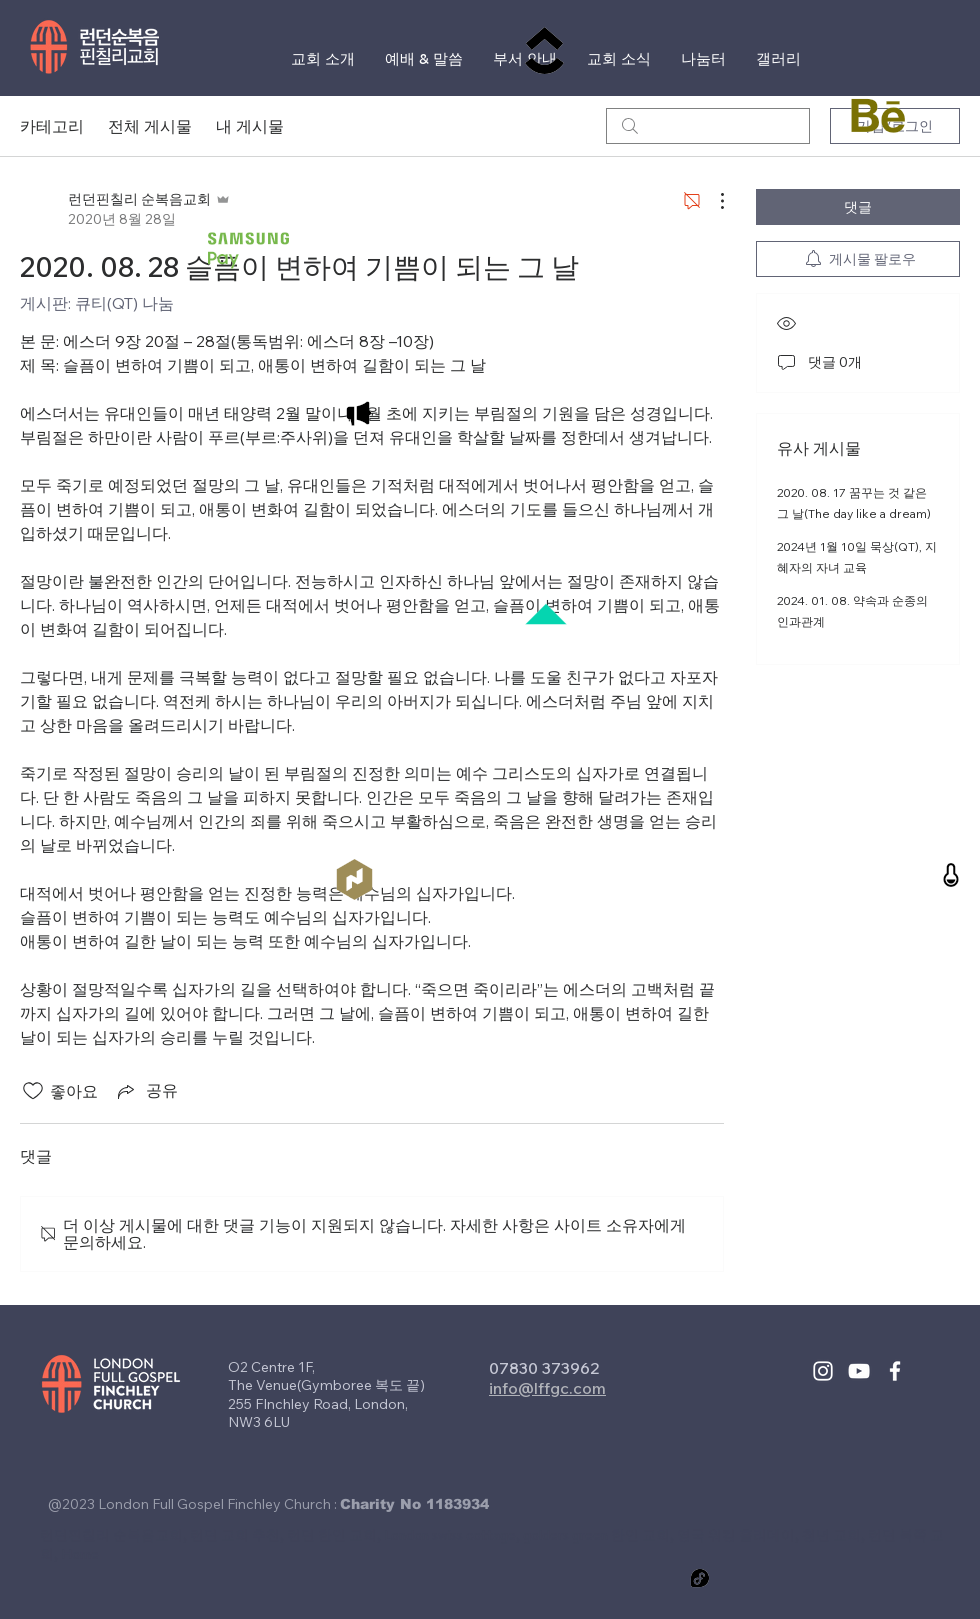 The image size is (980, 1619). I want to click on visit behance profile or portfolio, so click(878, 115).